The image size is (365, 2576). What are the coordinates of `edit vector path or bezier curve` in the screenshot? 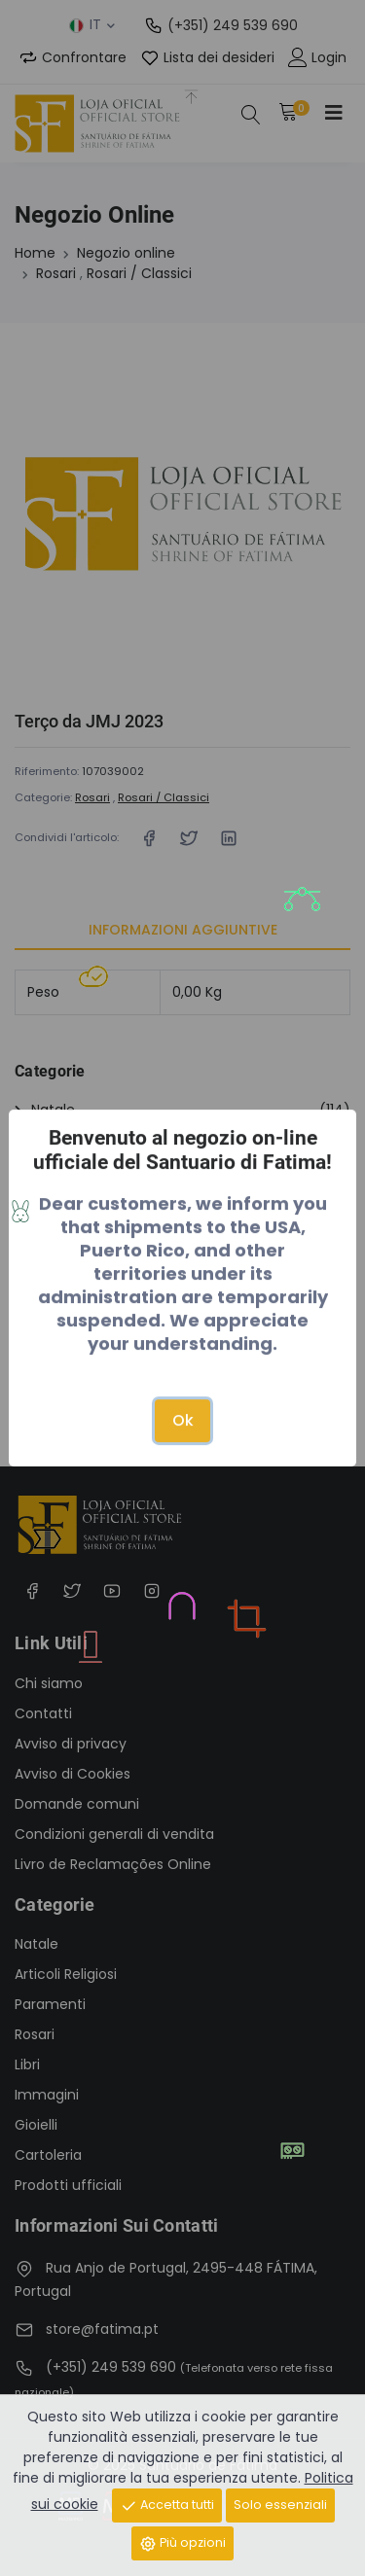 It's located at (302, 899).